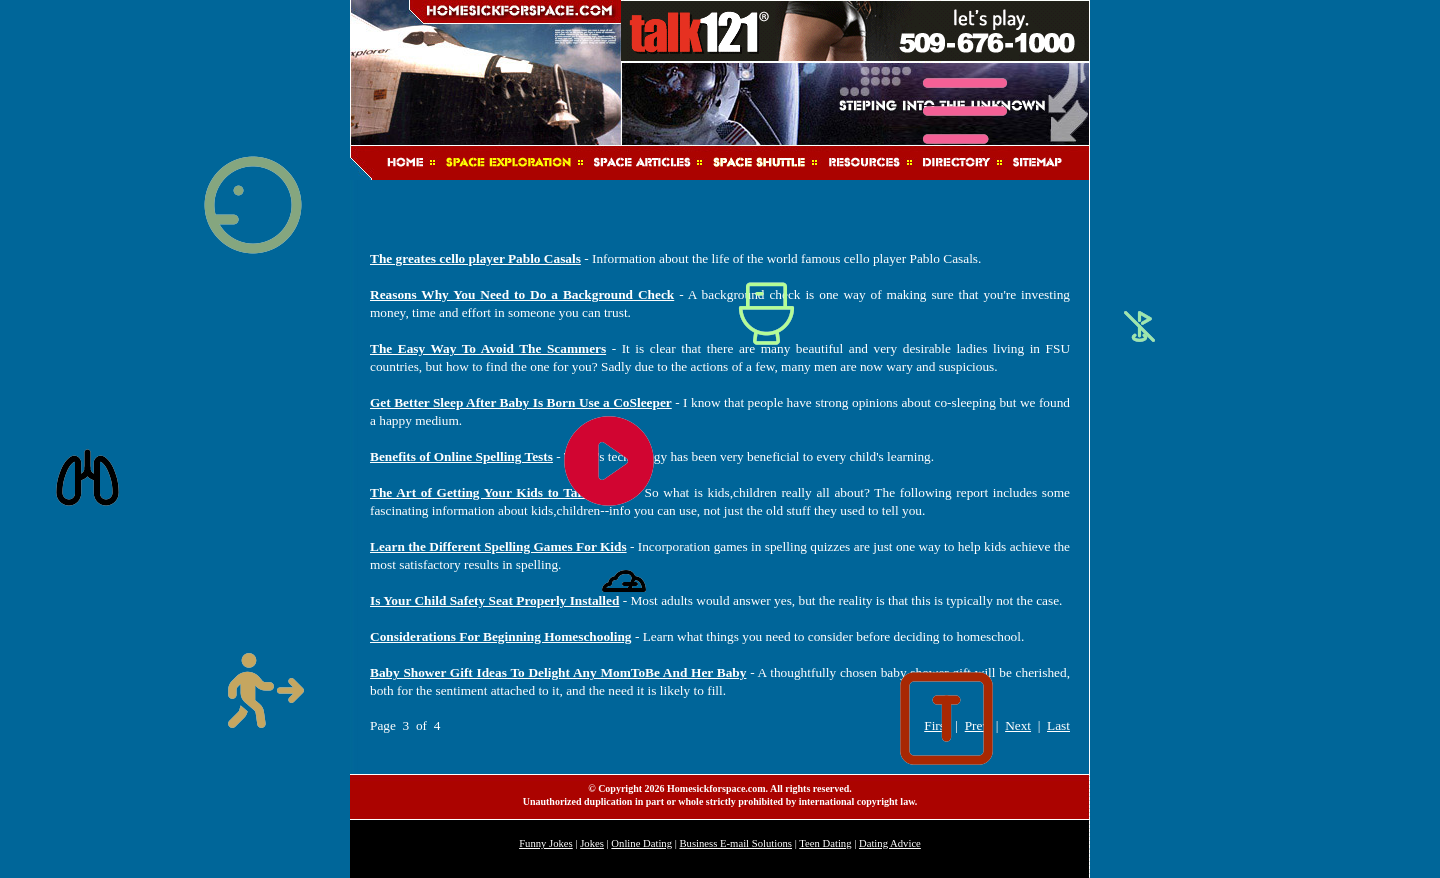 The image size is (1440, 878). Describe the element at coordinates (609, 461) in the screenshot. I see `play media or video content` at that location.